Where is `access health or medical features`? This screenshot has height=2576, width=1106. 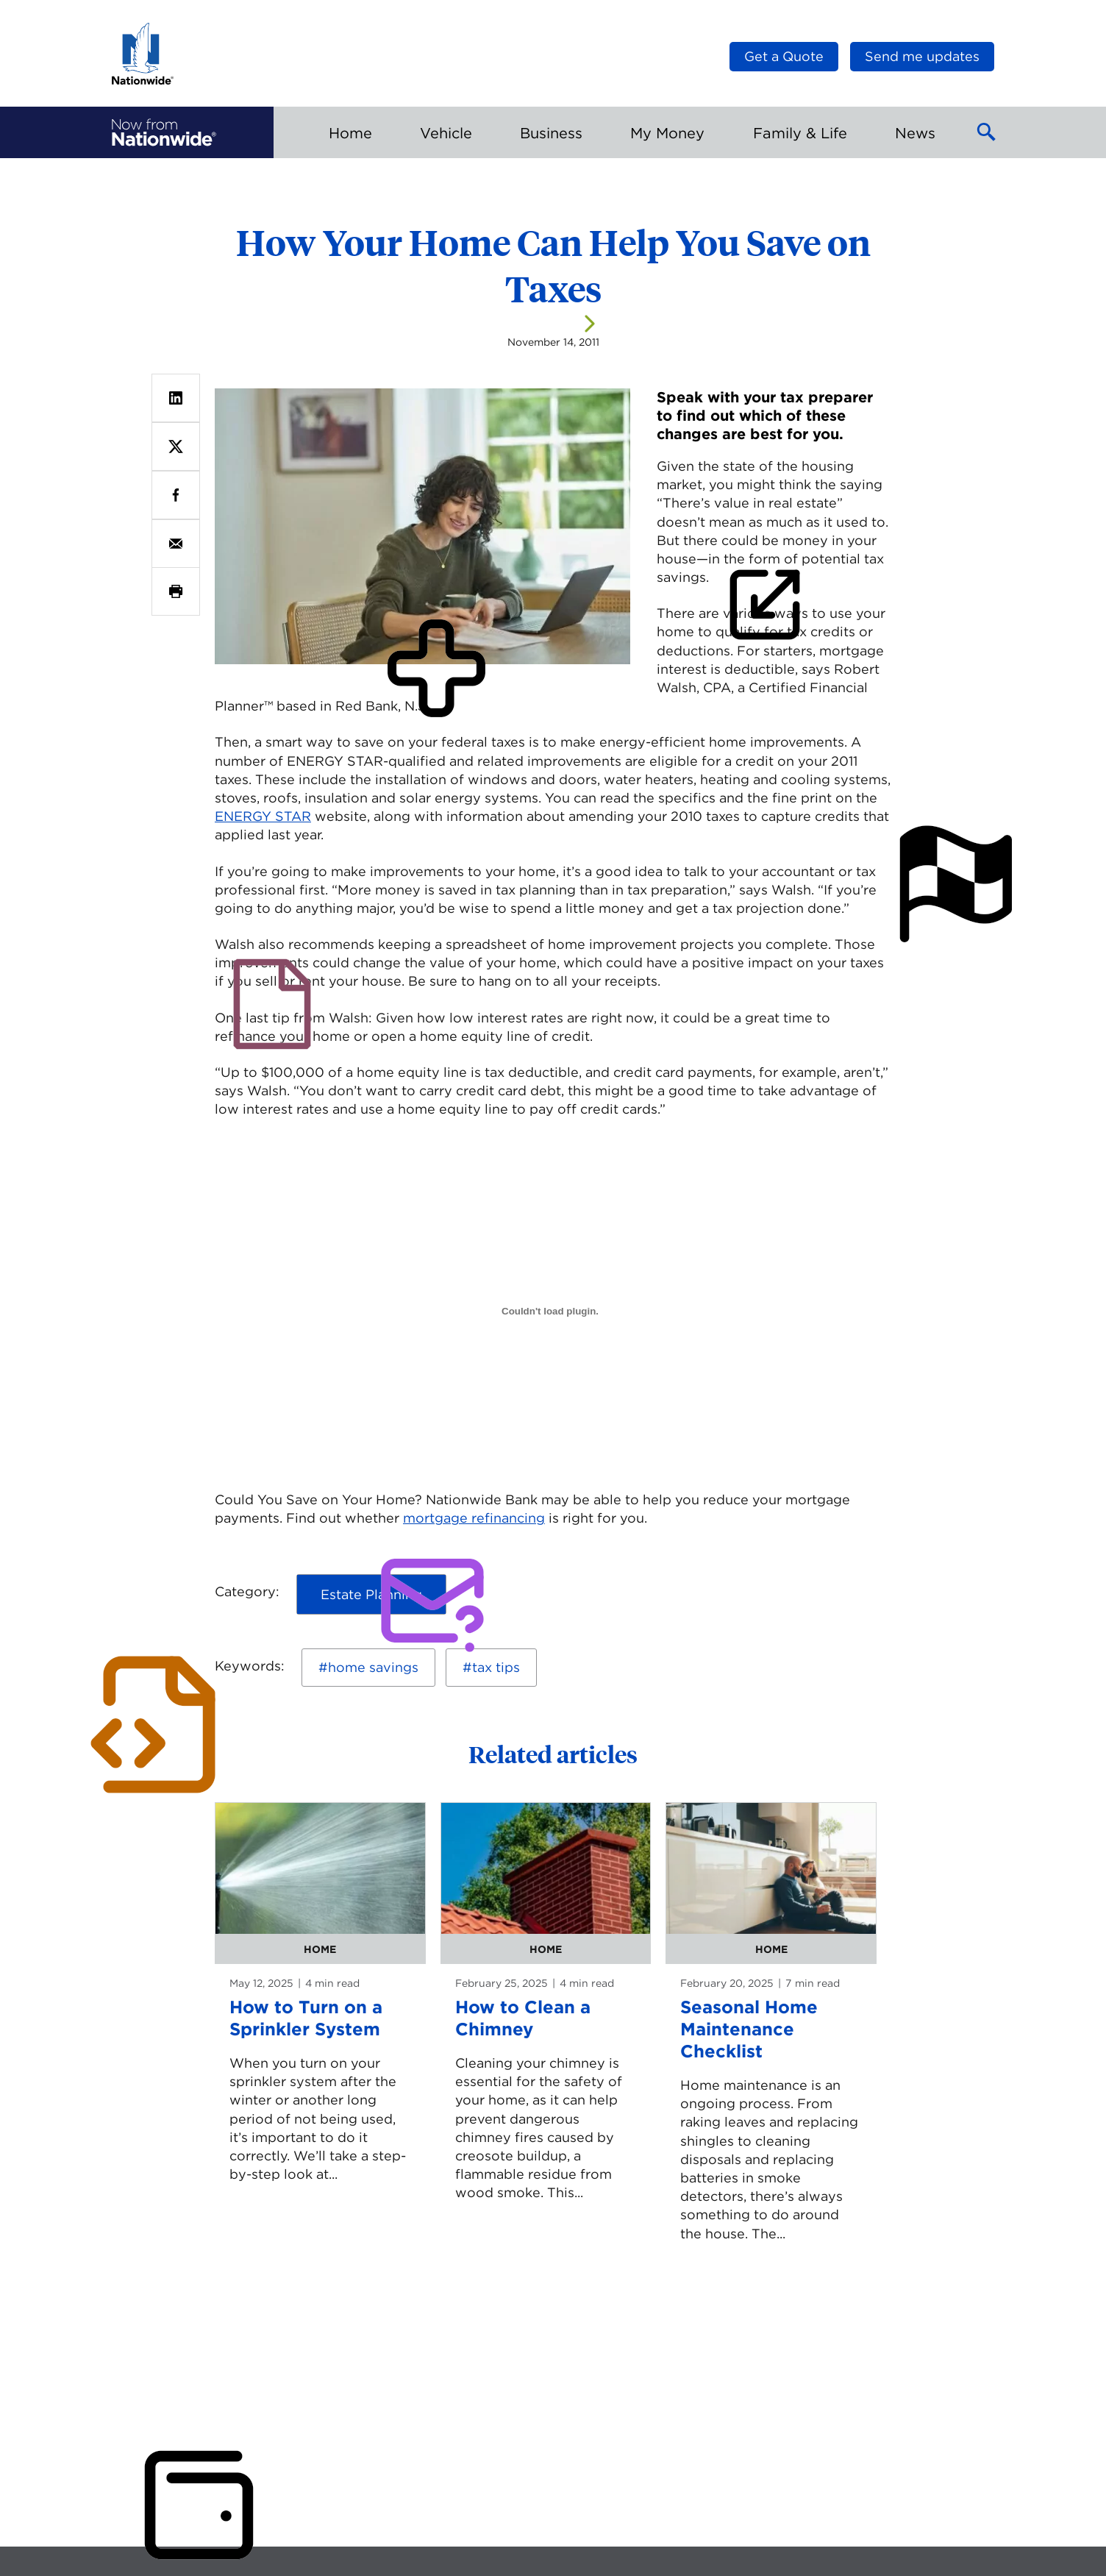 access health or medical features is located at coordinates (436, 668).